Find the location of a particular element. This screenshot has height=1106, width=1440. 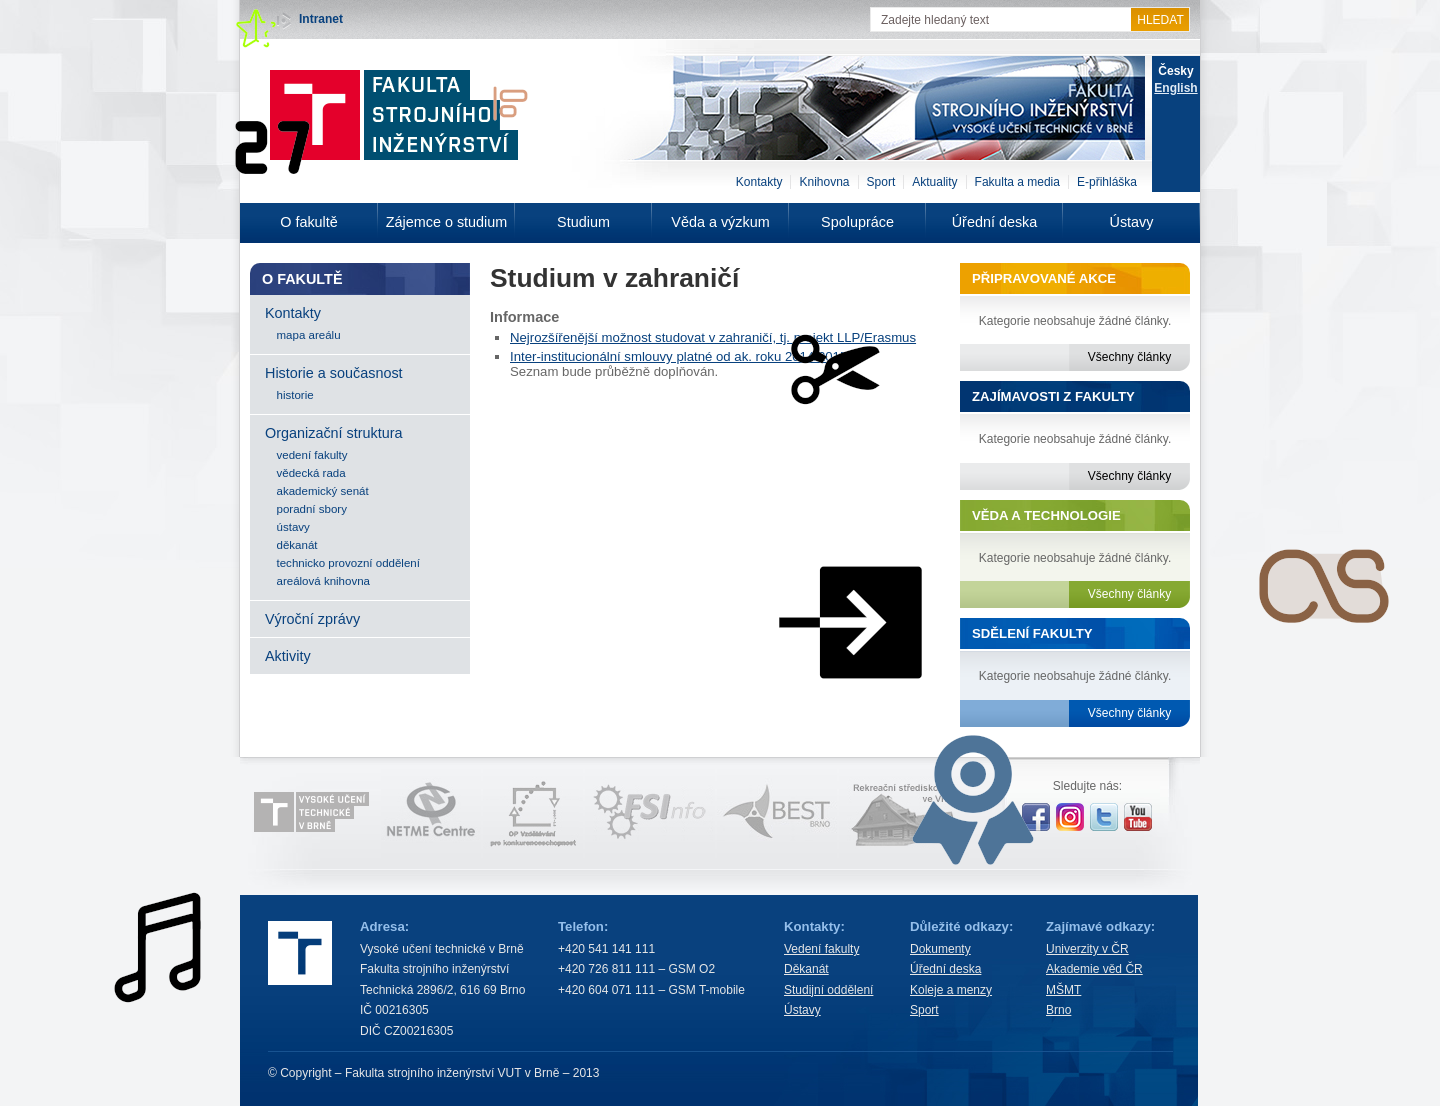

align items to the start vertically is located at coordinates (510, 103).